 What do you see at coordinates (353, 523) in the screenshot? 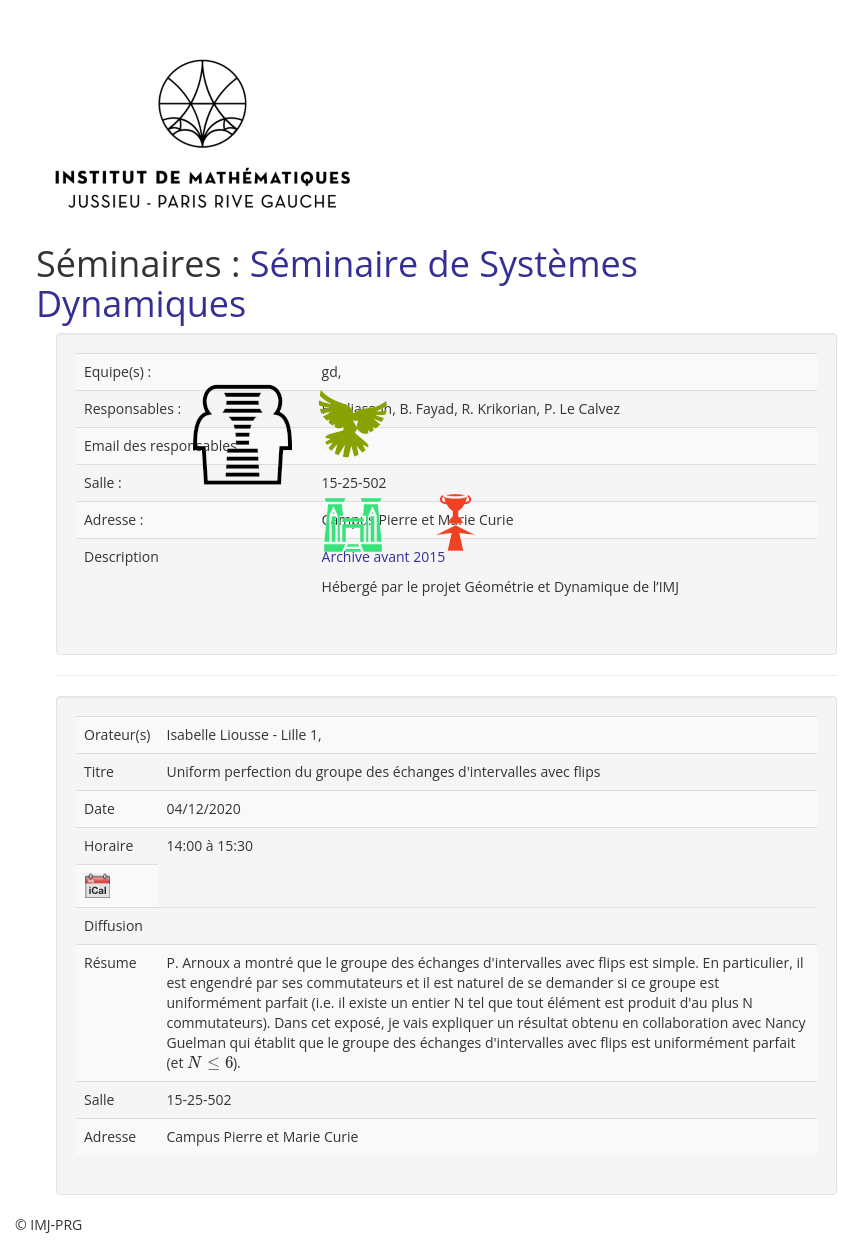
I see `access ancient egypt themed content or levels` at bounding box center [353, 523].